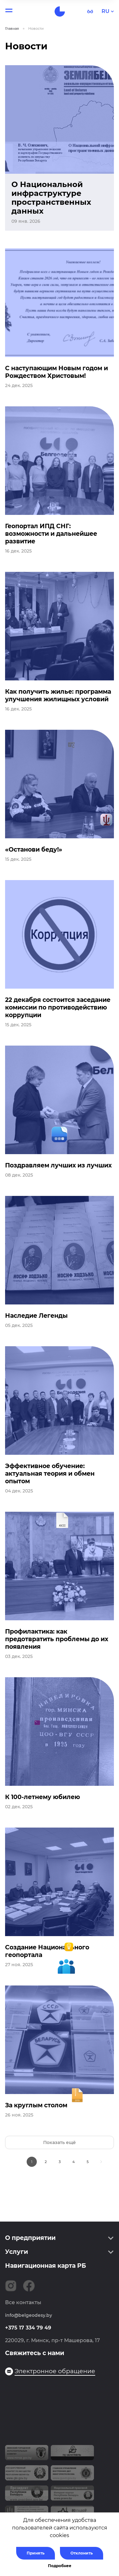 The width and height of the screenshot is (119, 2576). What do you see at coordinates (59, 1135) in the screenshot?
I see `access system tray settings and background applications` at bounding box center [59, 1135].